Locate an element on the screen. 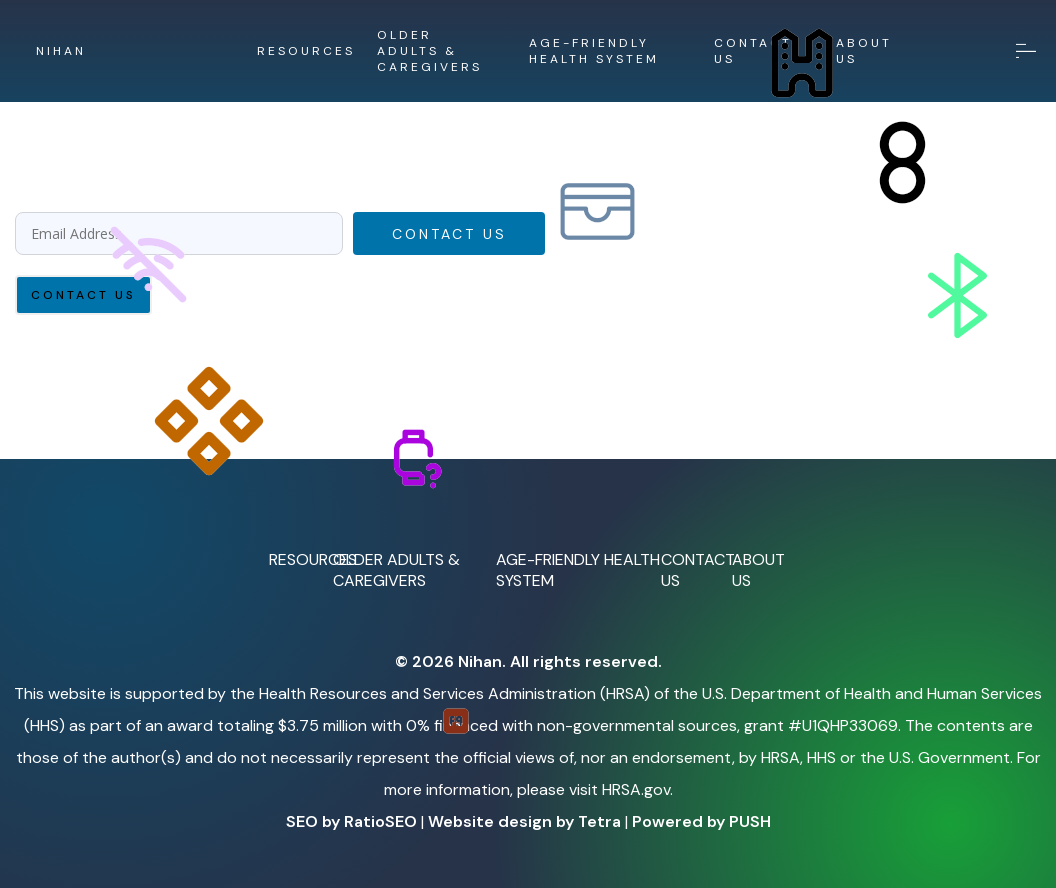  keyboard shortcut indicator for F9 function key is located at coordinates (456, 721).